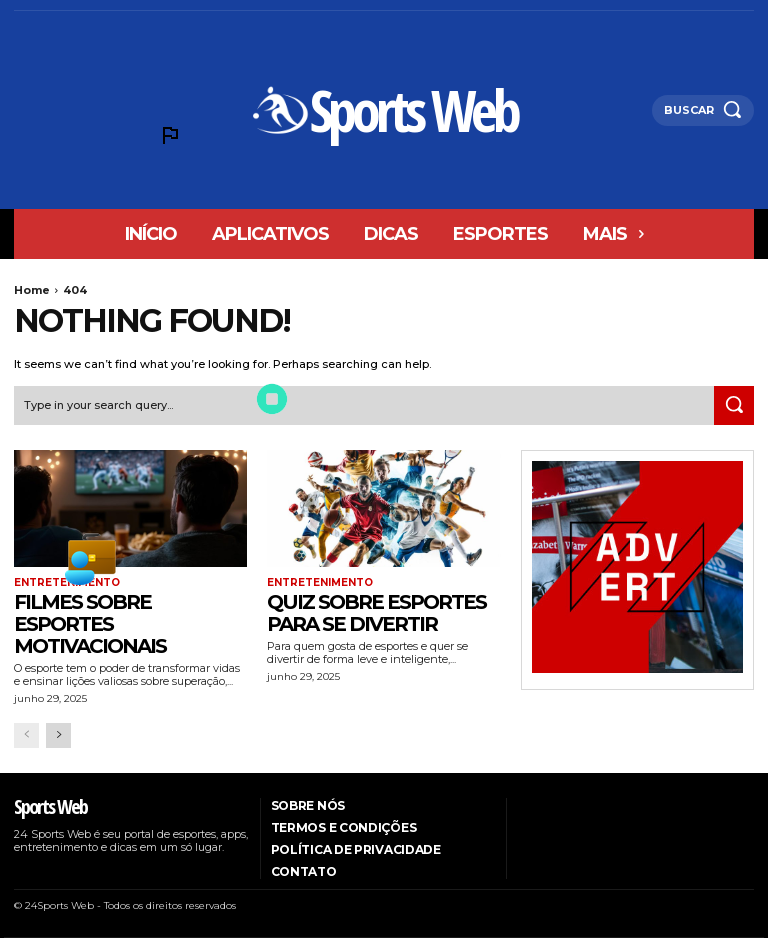 The image size is (768, 938). Describe the element at coordinates (272, 399) in the screenshot. I see `stop media playback` at that location.